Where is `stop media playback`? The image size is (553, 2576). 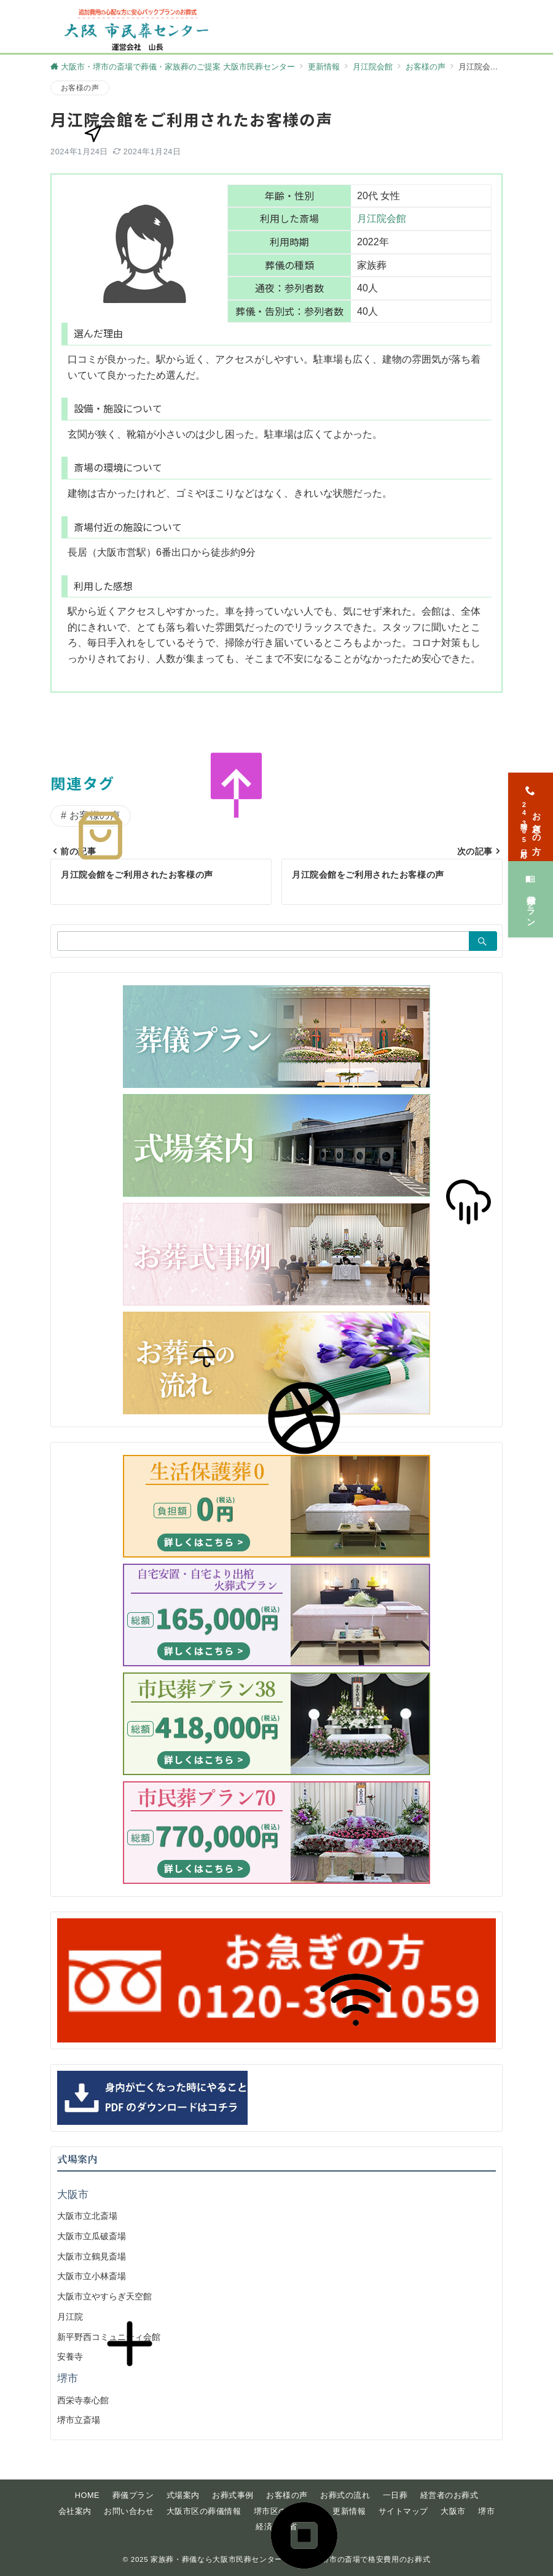
stop media playback is located at coordinates (304, 2535).